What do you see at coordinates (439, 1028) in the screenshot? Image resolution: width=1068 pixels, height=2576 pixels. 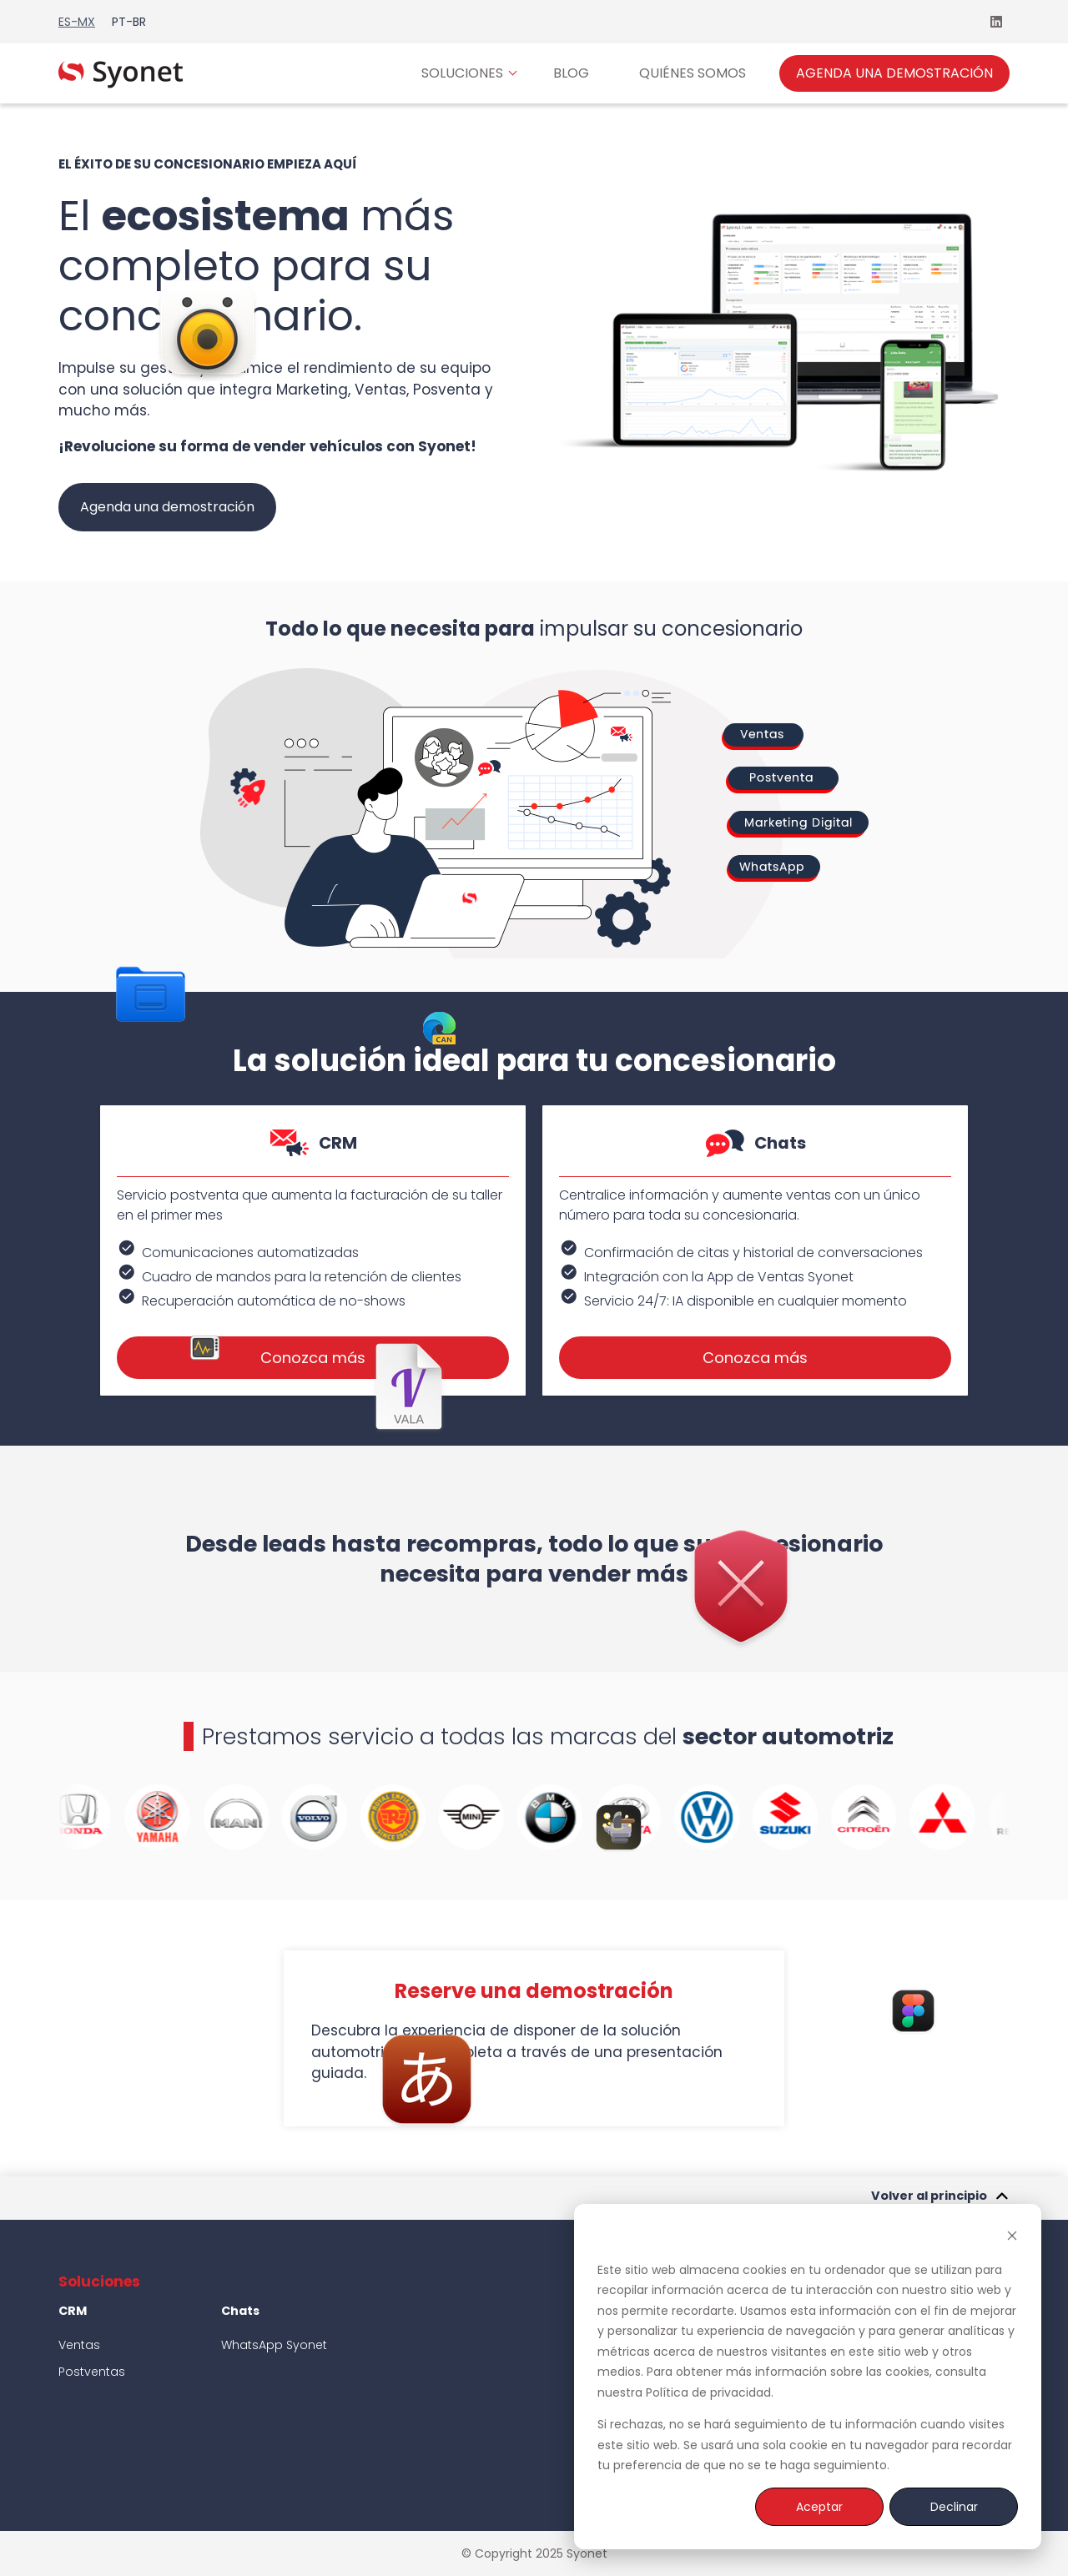 I see `open microsoft edge canary browser` at bounding box center [439, 1028].